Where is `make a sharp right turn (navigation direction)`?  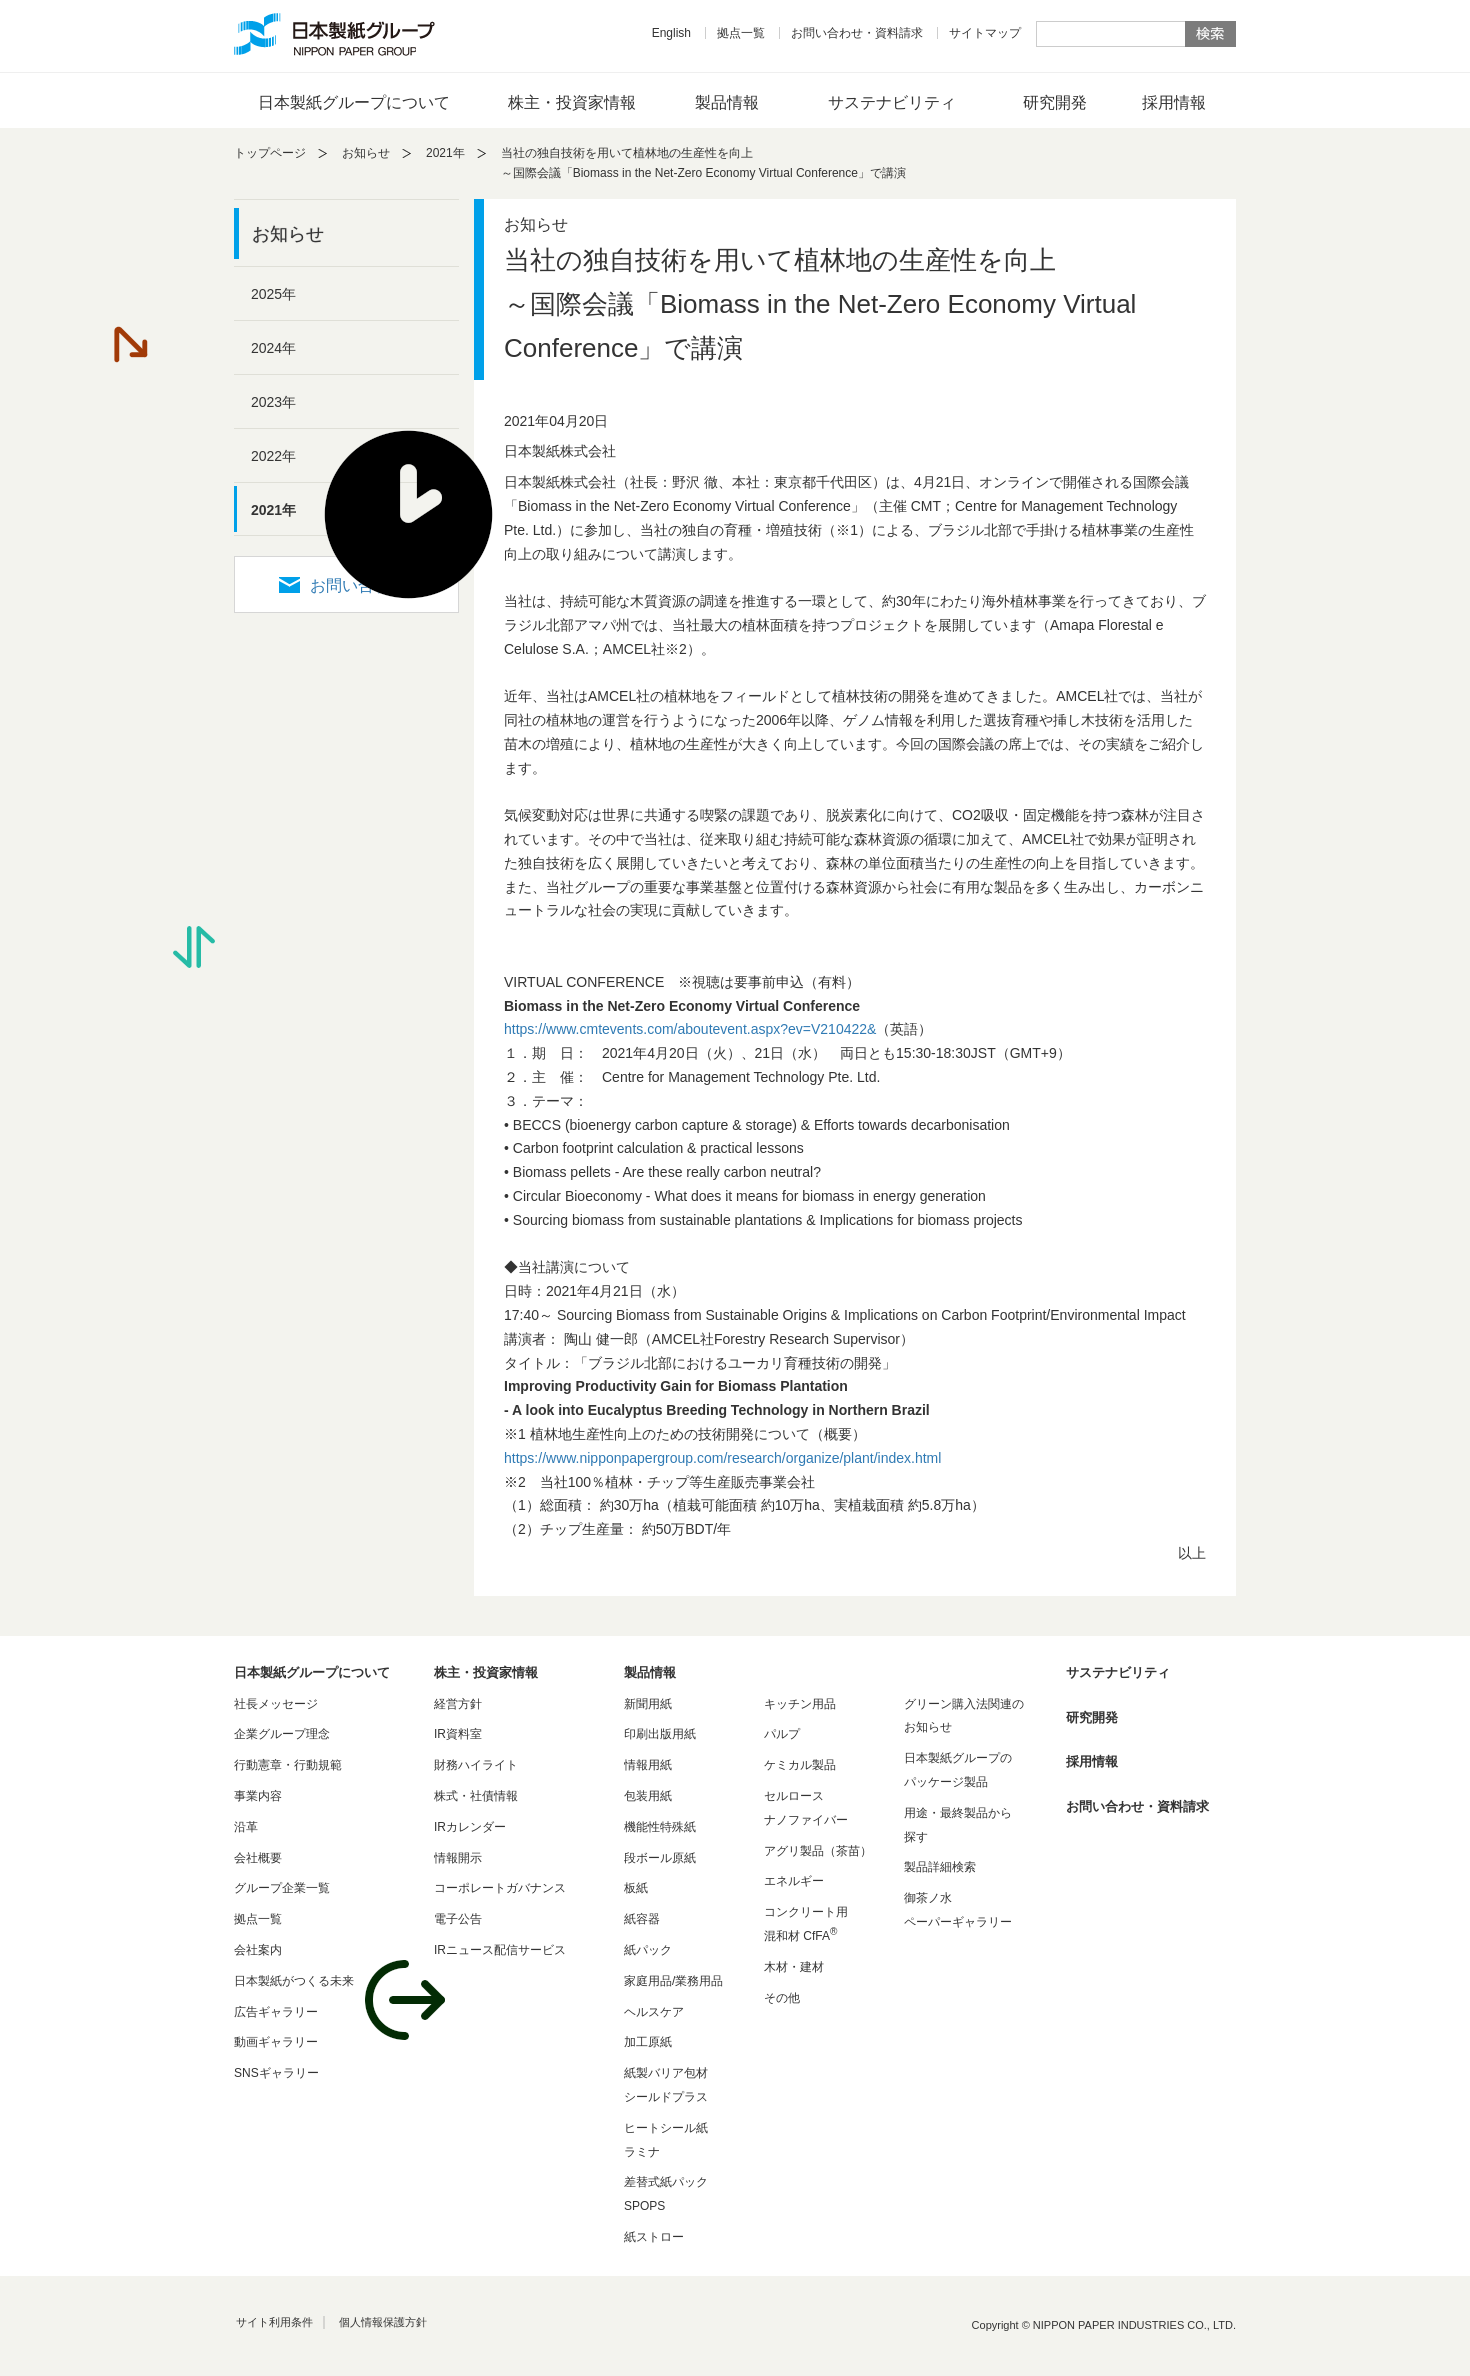 make a sharp right turn (navigation direction) is located at coordinates (129, 344).